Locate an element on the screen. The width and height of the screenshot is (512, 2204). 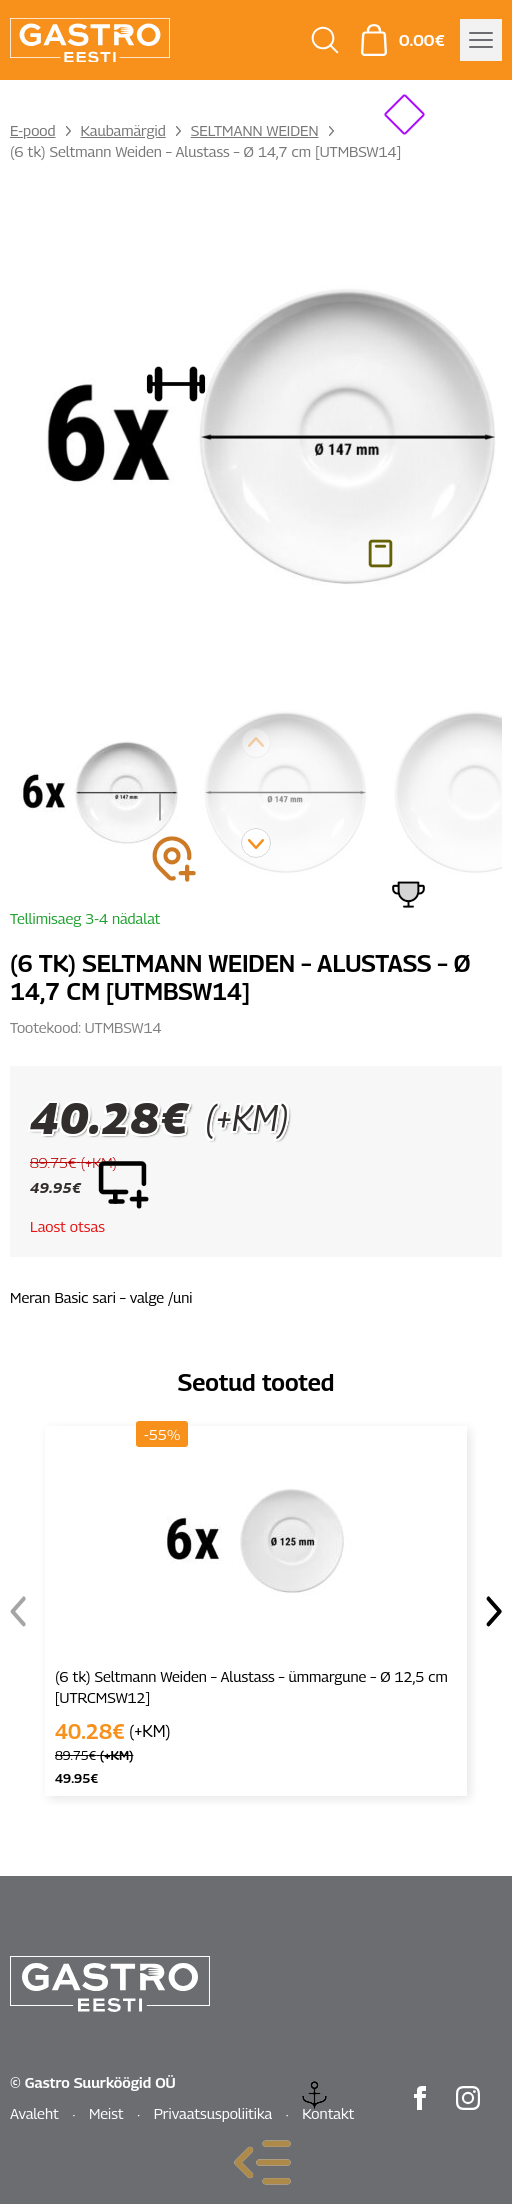
decrease text indentation is located at coordinates (262, 2162).